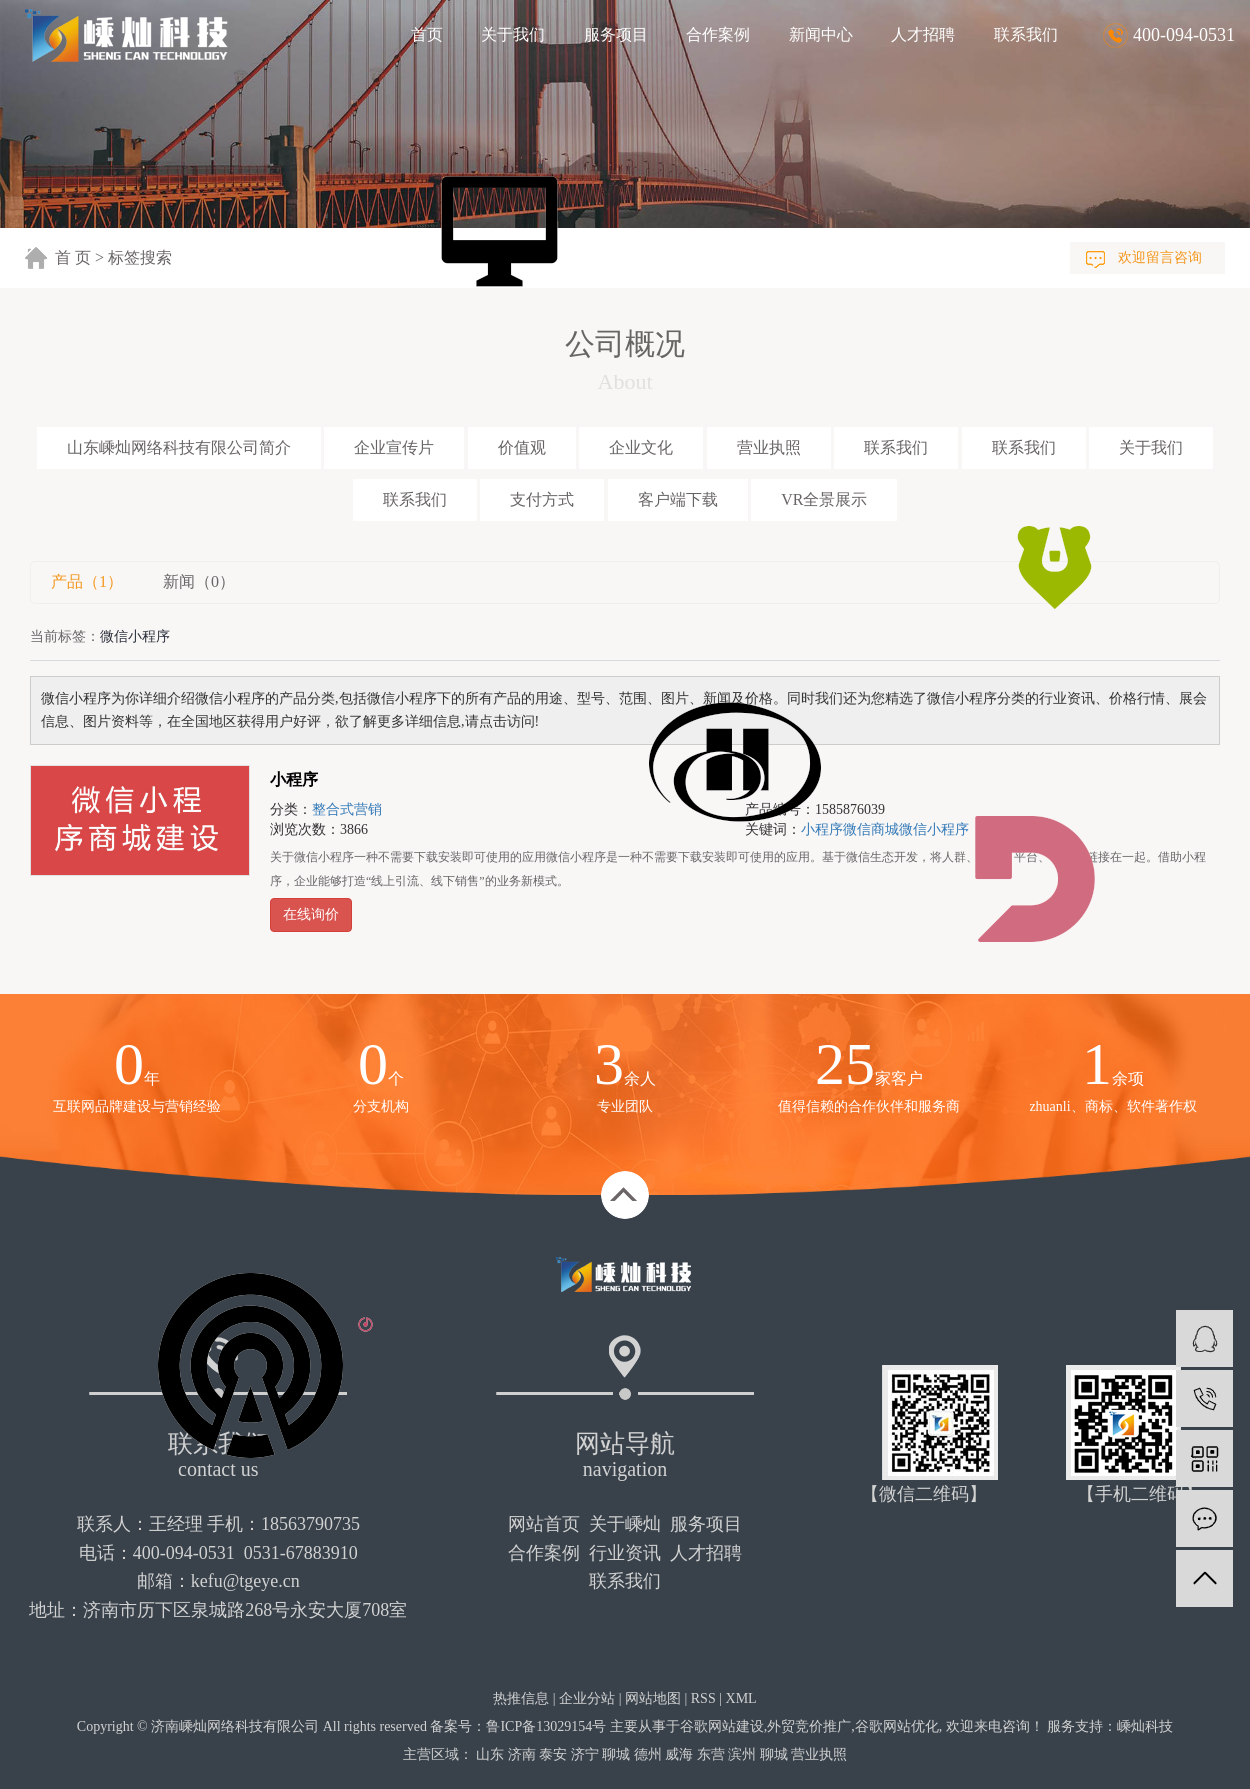  I want to click on deepgram logo, so click(1035, 879).